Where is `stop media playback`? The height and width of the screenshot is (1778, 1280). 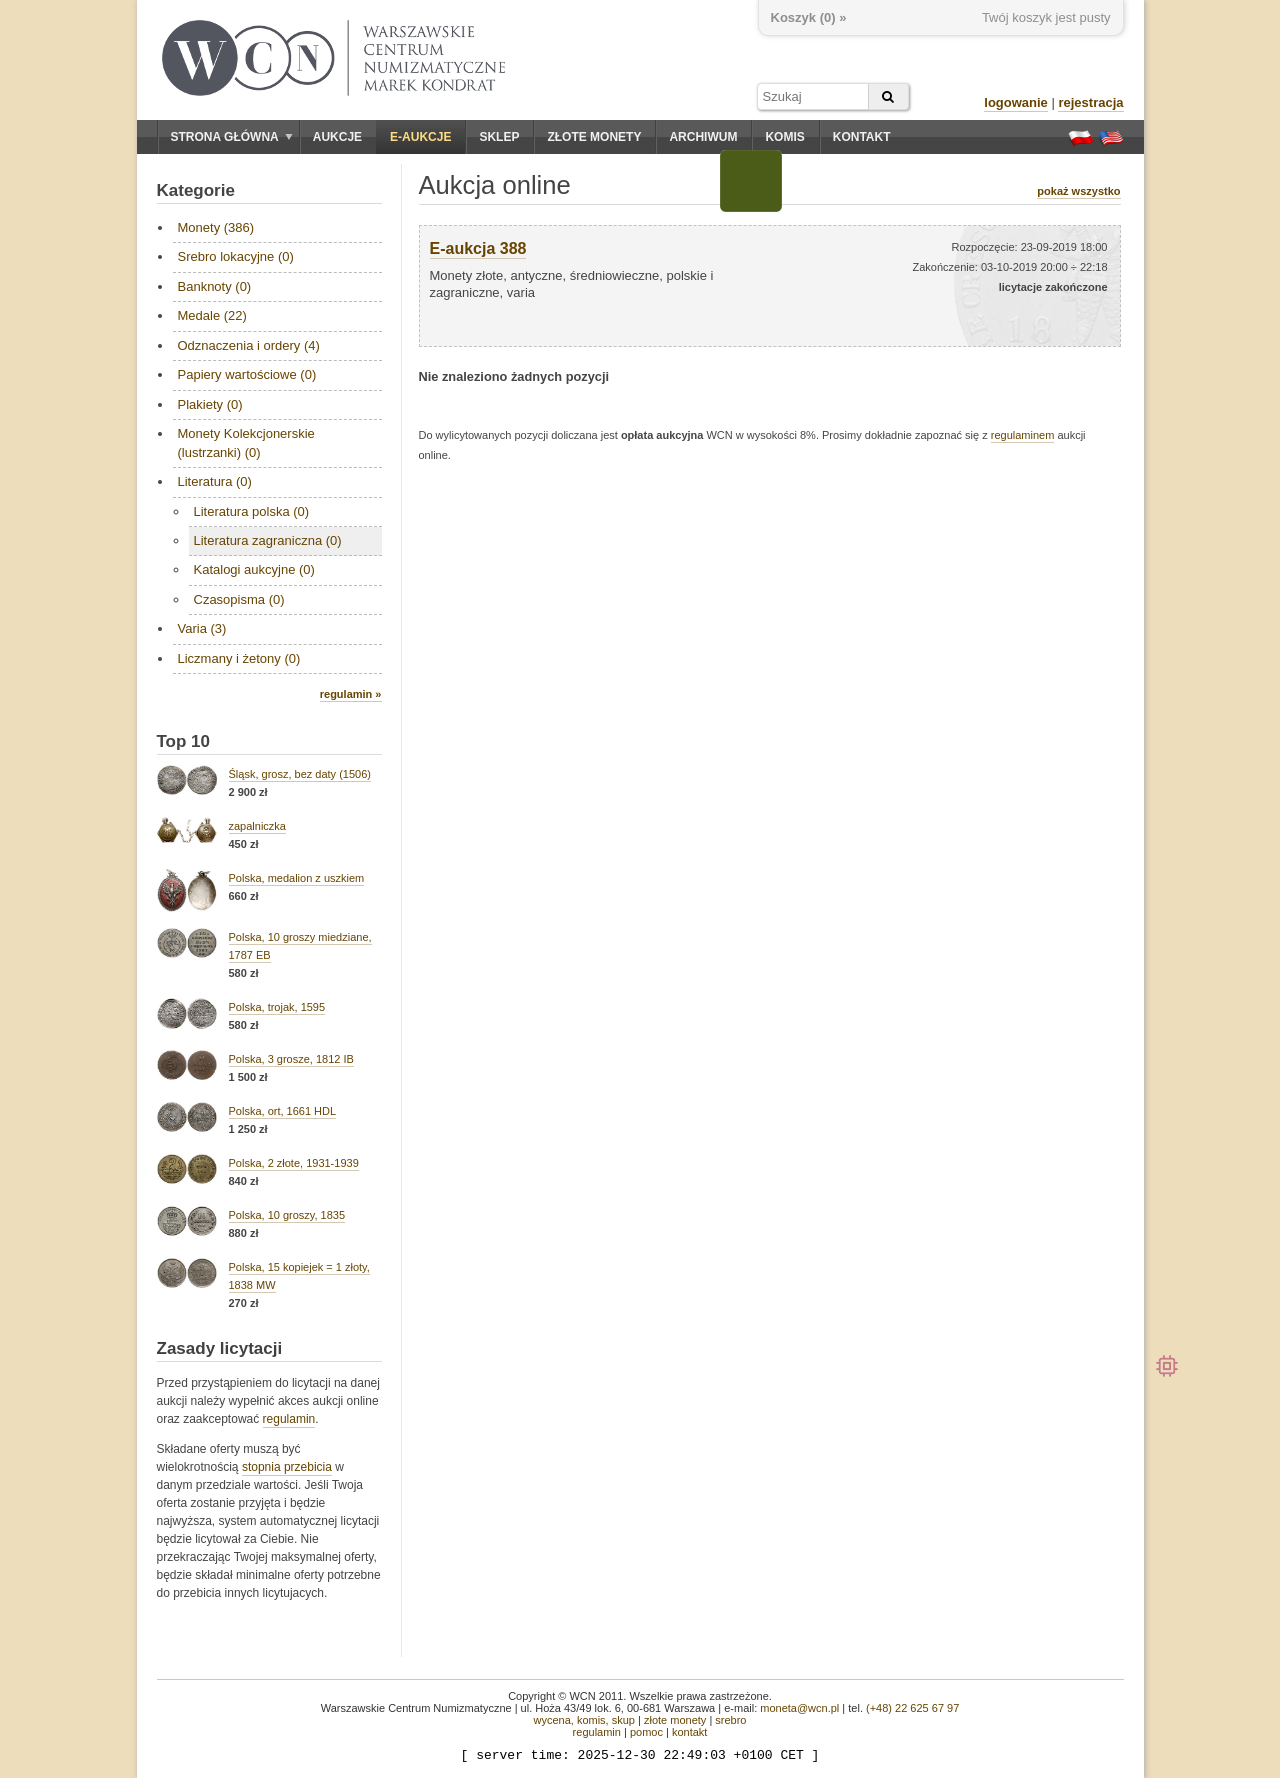
stop media playback is located at coordinates (751, 181).